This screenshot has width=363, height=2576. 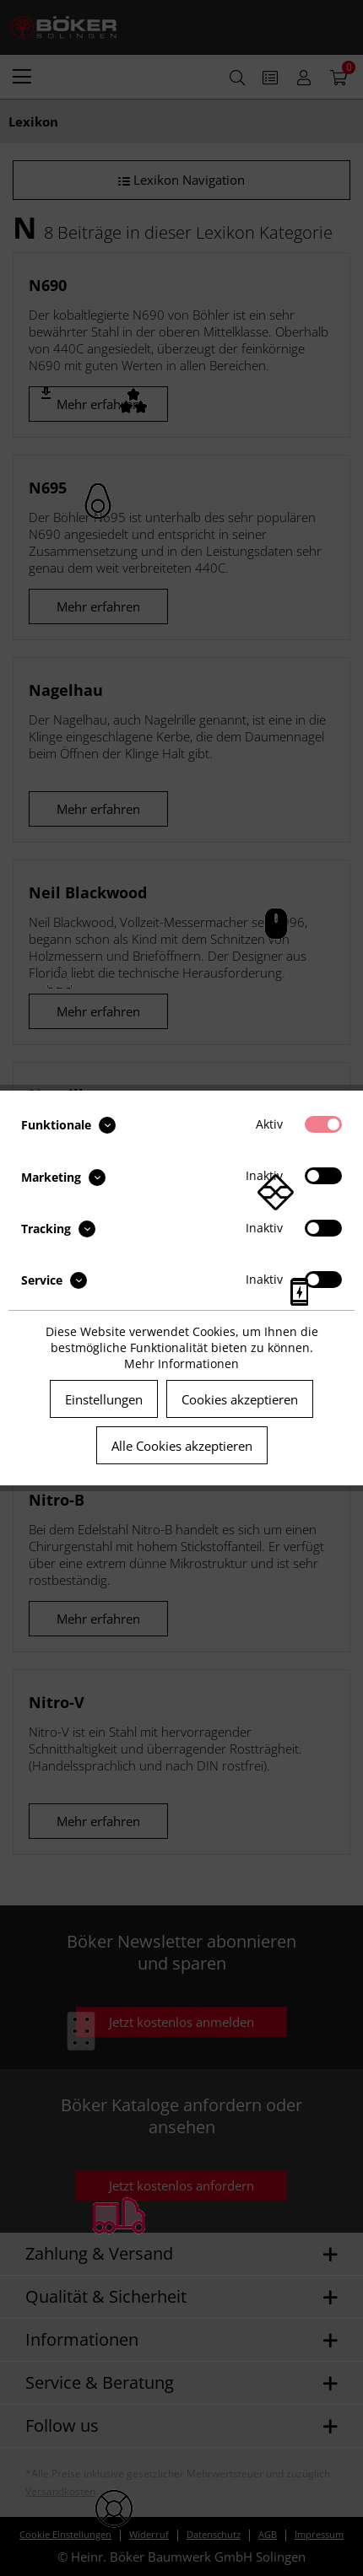 What do you see at coordinates (59, 978) in the screenshot?
I see `indicates incomplete or pending status` at bounding box center [59, 978].